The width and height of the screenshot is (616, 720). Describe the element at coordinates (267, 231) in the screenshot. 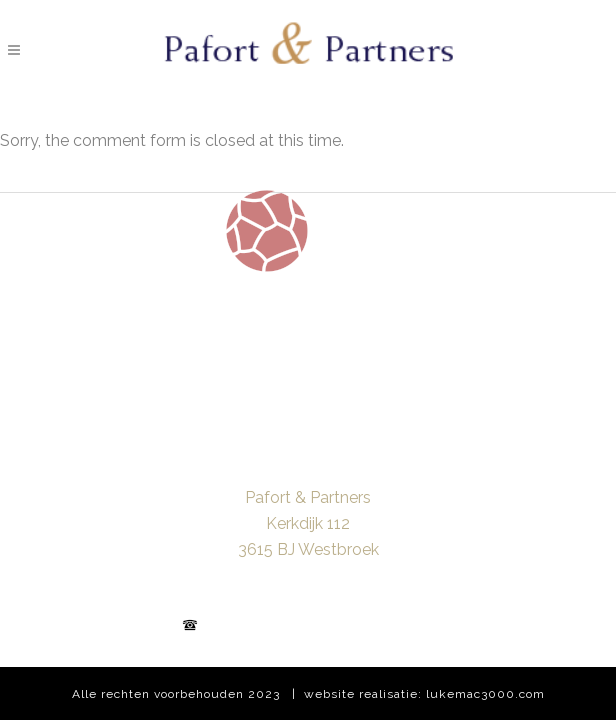

I see `stone or boulder game element` at that location.